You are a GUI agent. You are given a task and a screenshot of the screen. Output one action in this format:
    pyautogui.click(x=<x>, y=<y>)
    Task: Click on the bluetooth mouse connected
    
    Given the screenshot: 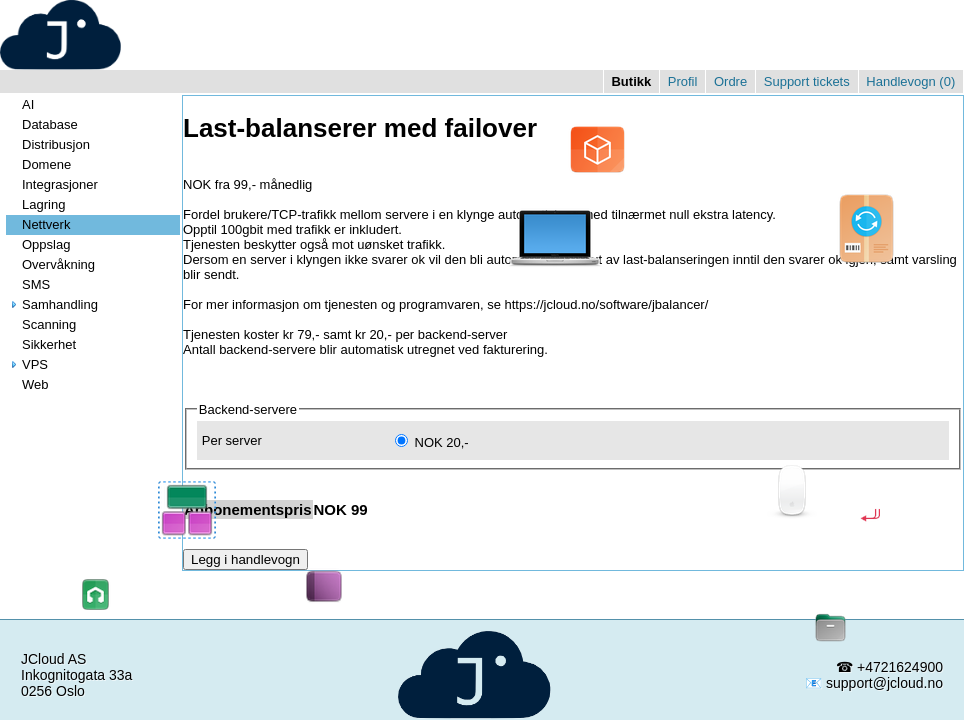 What is the action you would take?
    pyautogui.click(x=792, y=492)
    